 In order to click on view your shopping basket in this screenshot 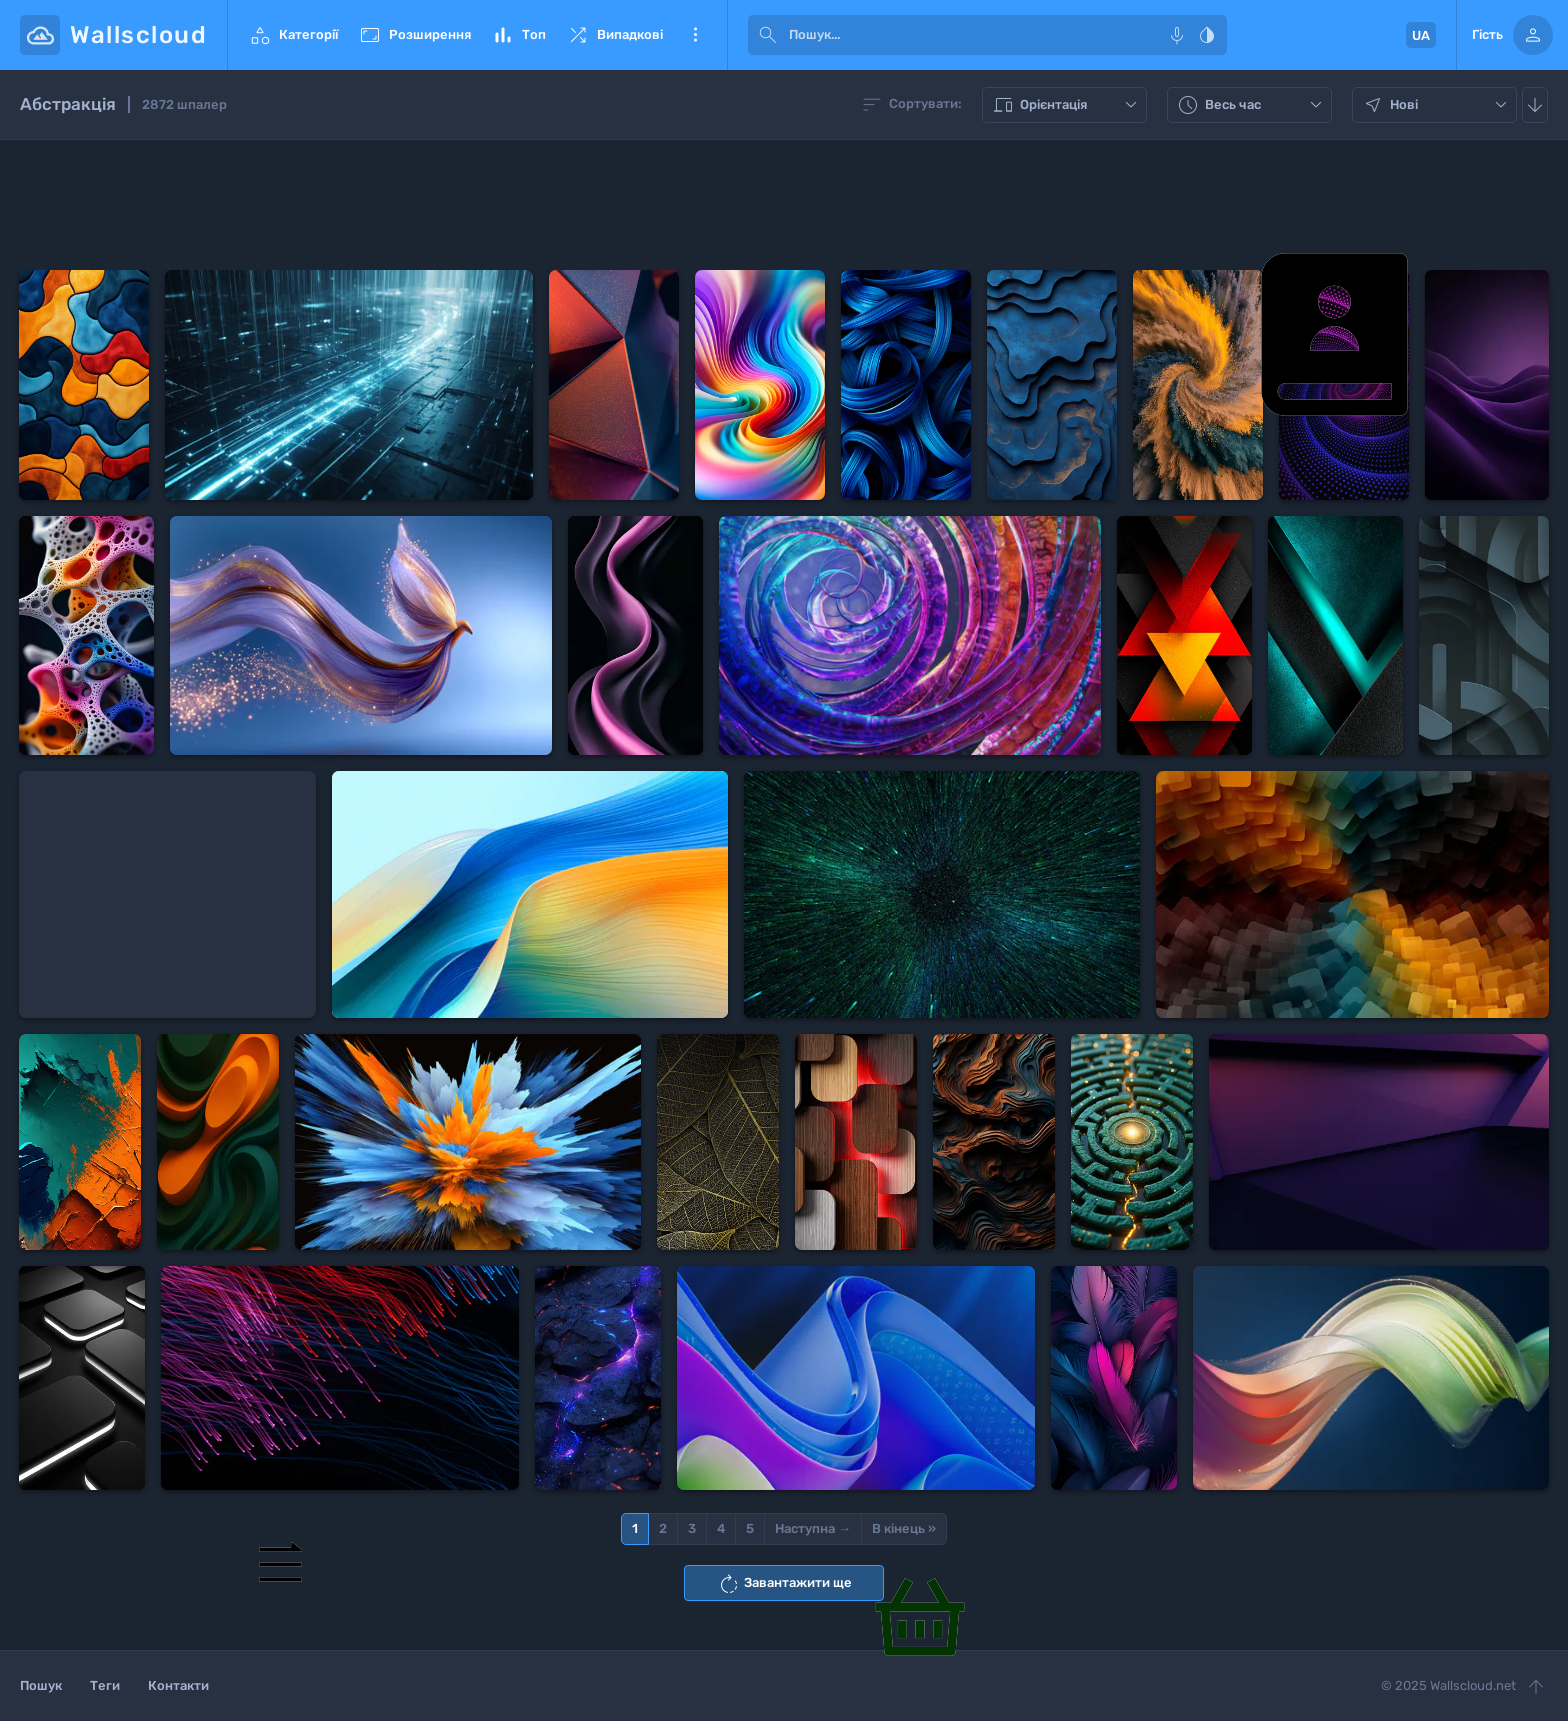, I will do `click(920, 1616)`.